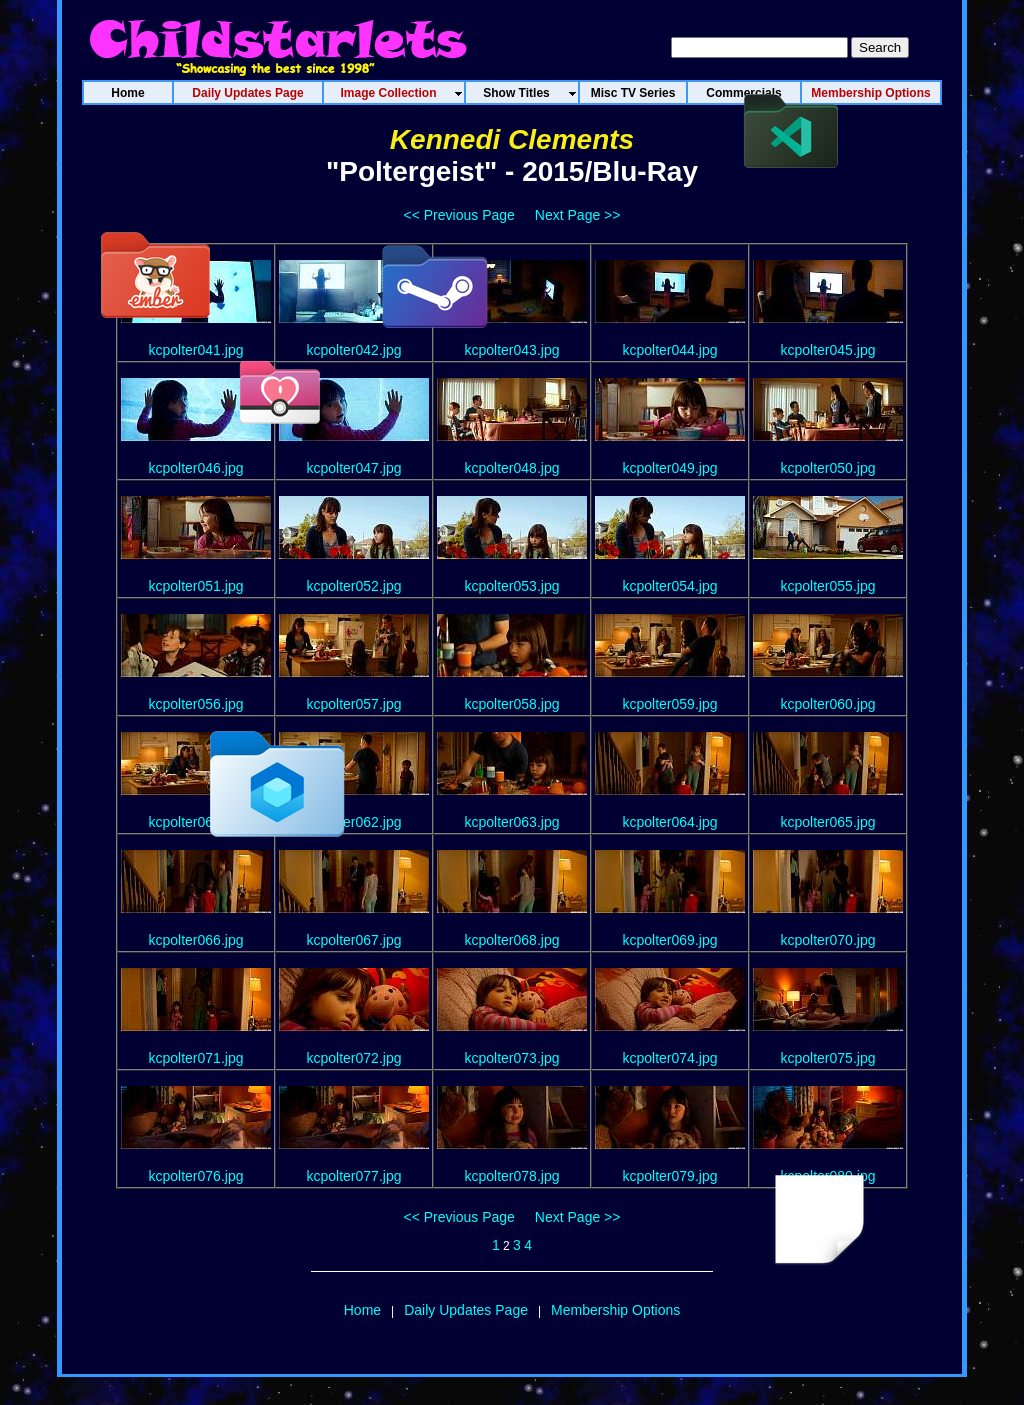 The image size is (1024, 1405). What do you see at coordinates (434, 289) in the screenshot?
I see `open your steam games folder` at bounding box center [434, 289].